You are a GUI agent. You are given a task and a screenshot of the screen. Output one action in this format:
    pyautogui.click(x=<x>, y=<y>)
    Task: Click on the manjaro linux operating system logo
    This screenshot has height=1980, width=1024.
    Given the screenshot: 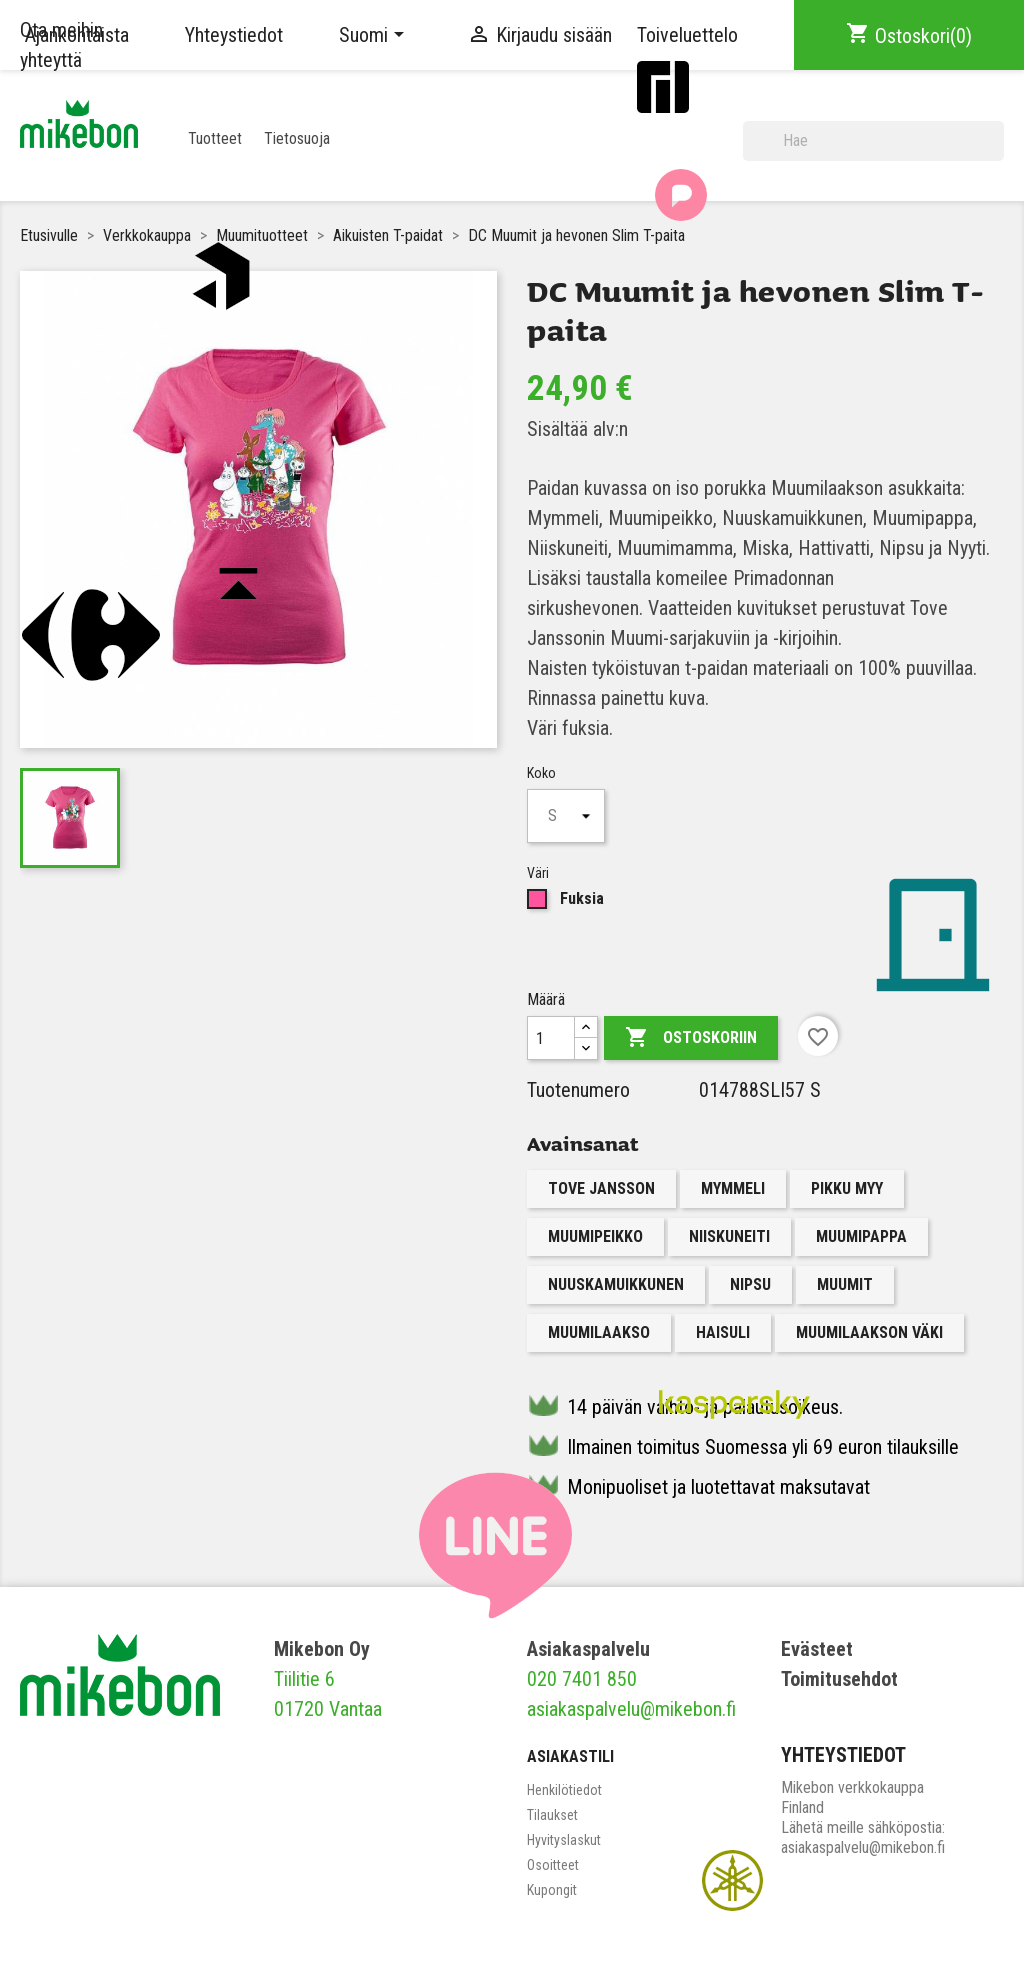 What is the action you would take?
    pyautogui.click(x=663, y=87)
    